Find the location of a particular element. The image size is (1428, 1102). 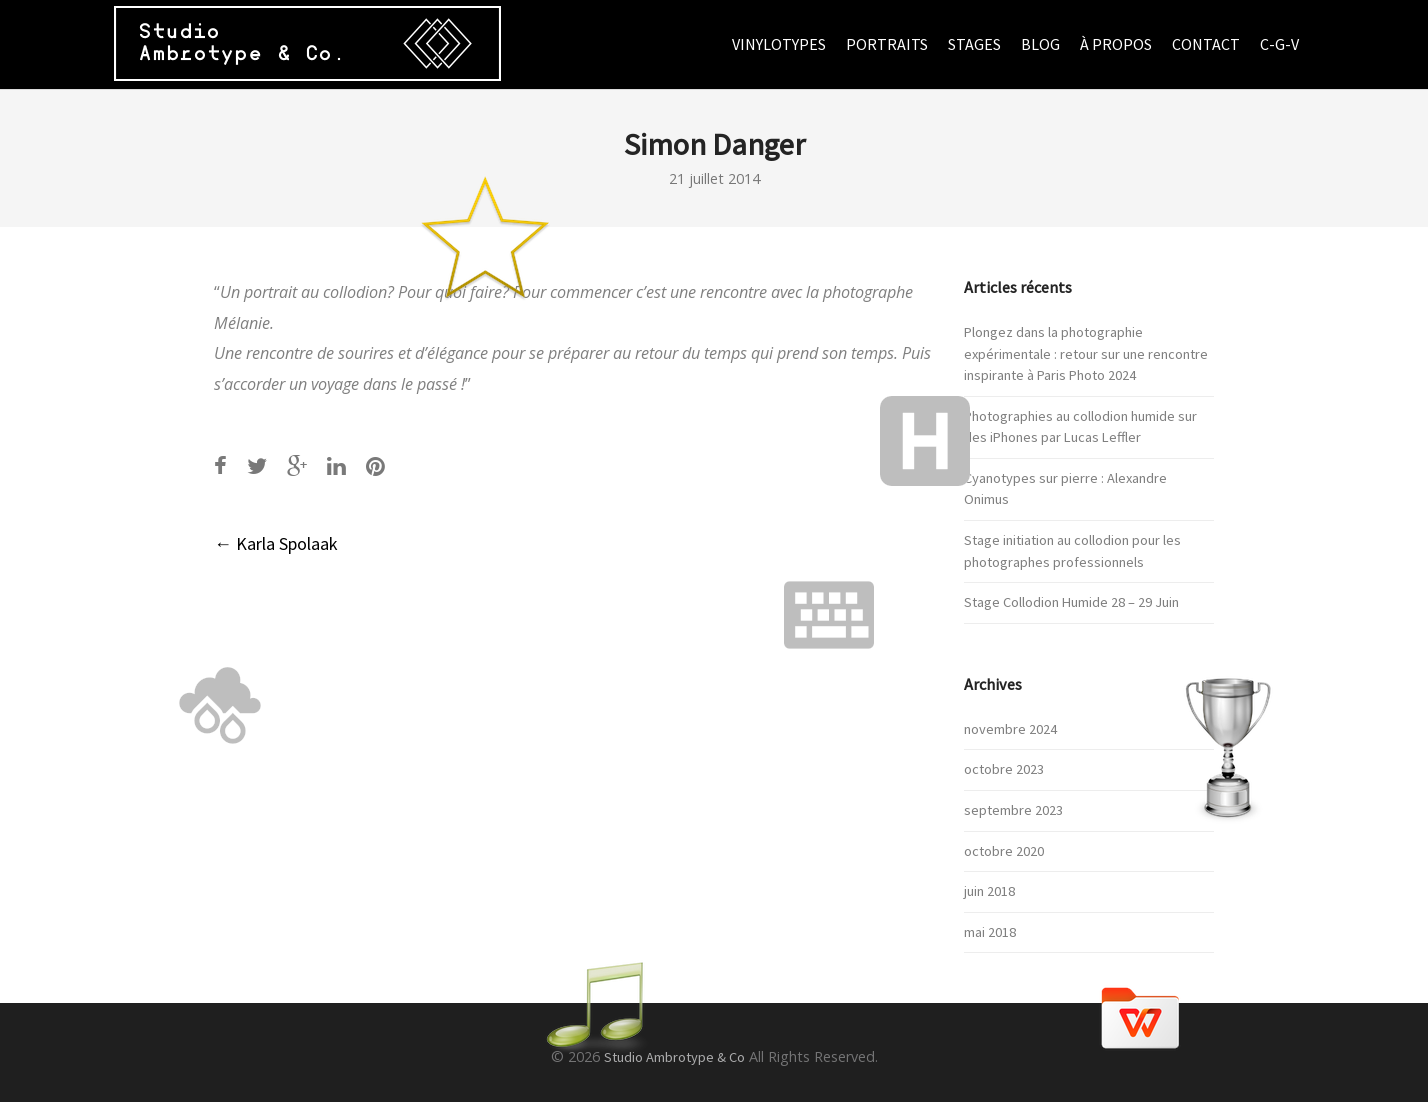

indicates an audio file type is located at coordinates (595, 1006).